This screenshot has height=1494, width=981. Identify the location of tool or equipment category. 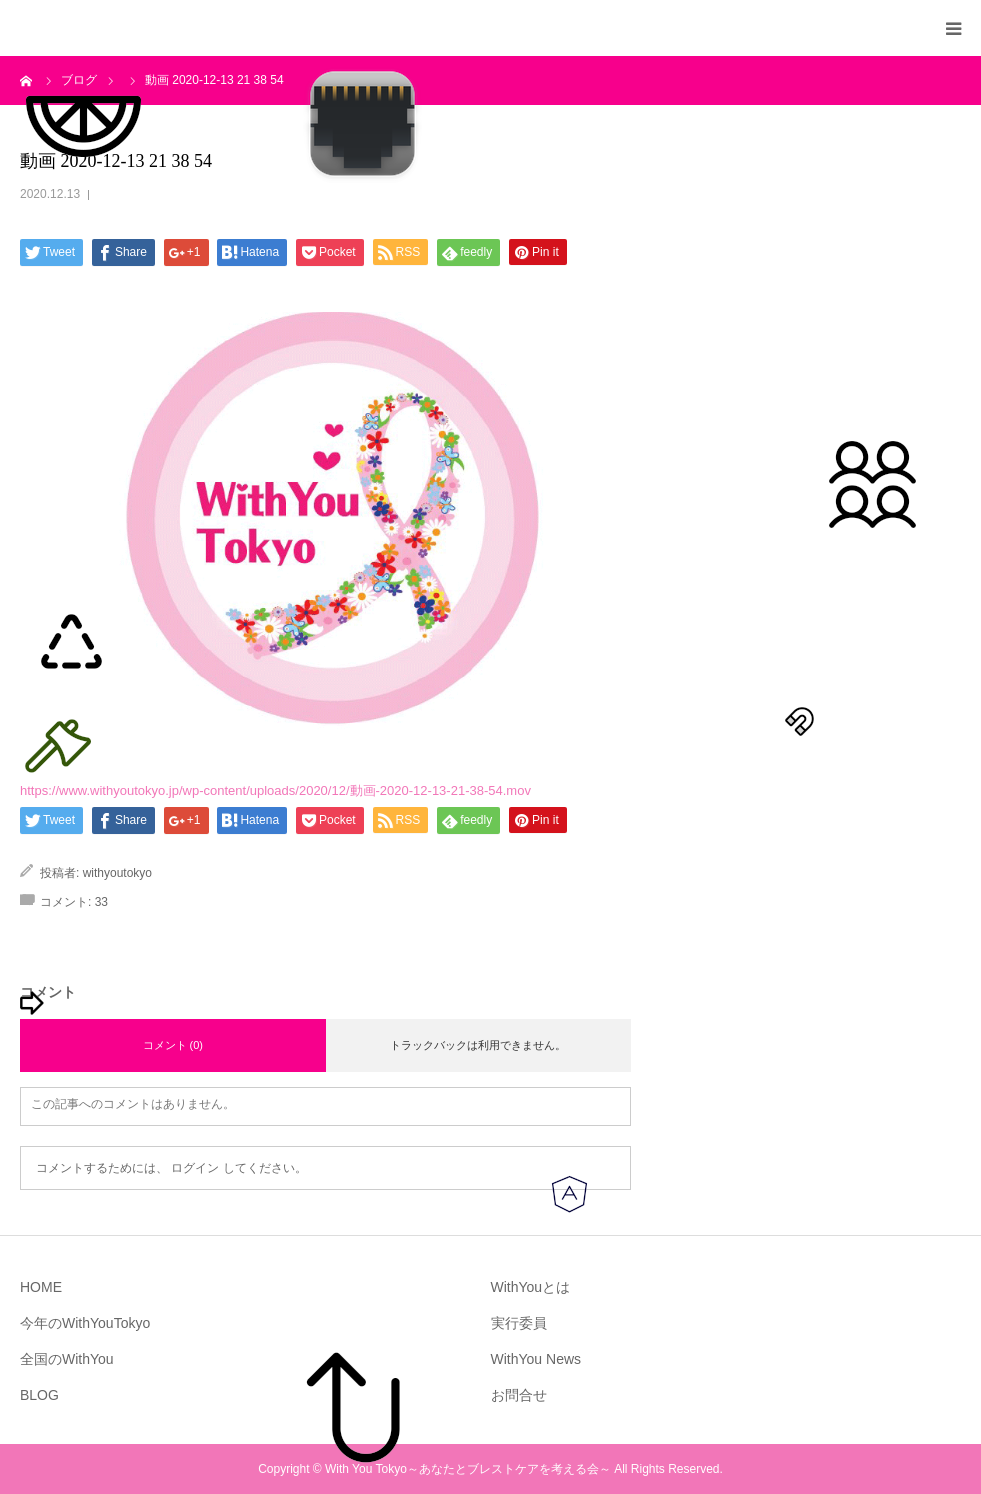
(58, 748).